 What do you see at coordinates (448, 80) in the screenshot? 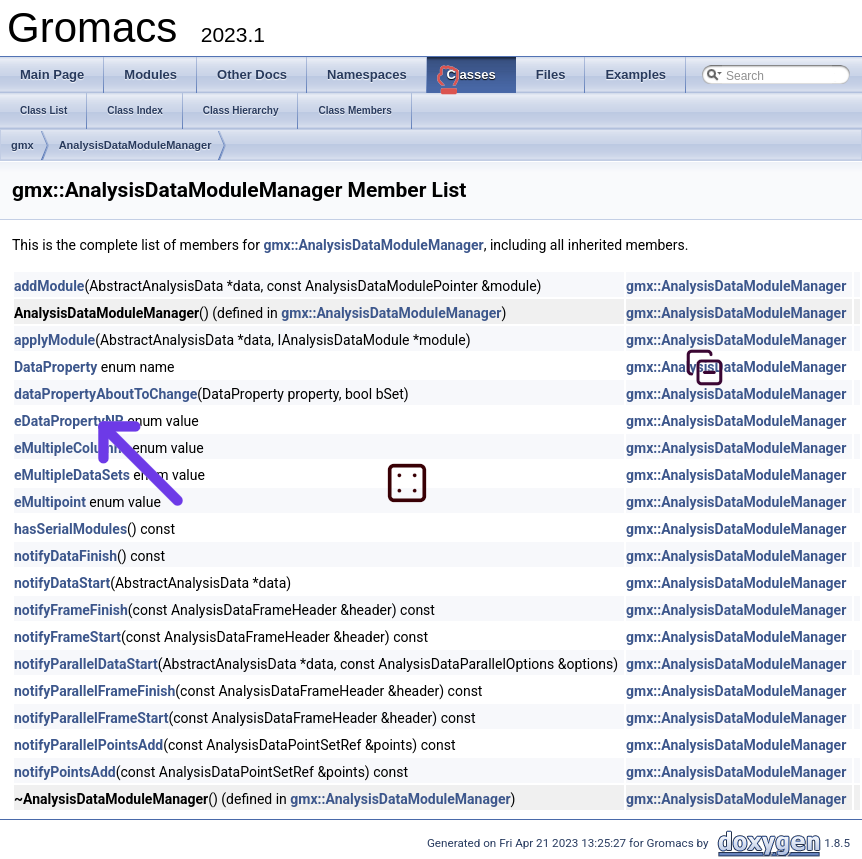
I see `indicate a fist bump or greeting gesture` at bounding box center [448, 80].